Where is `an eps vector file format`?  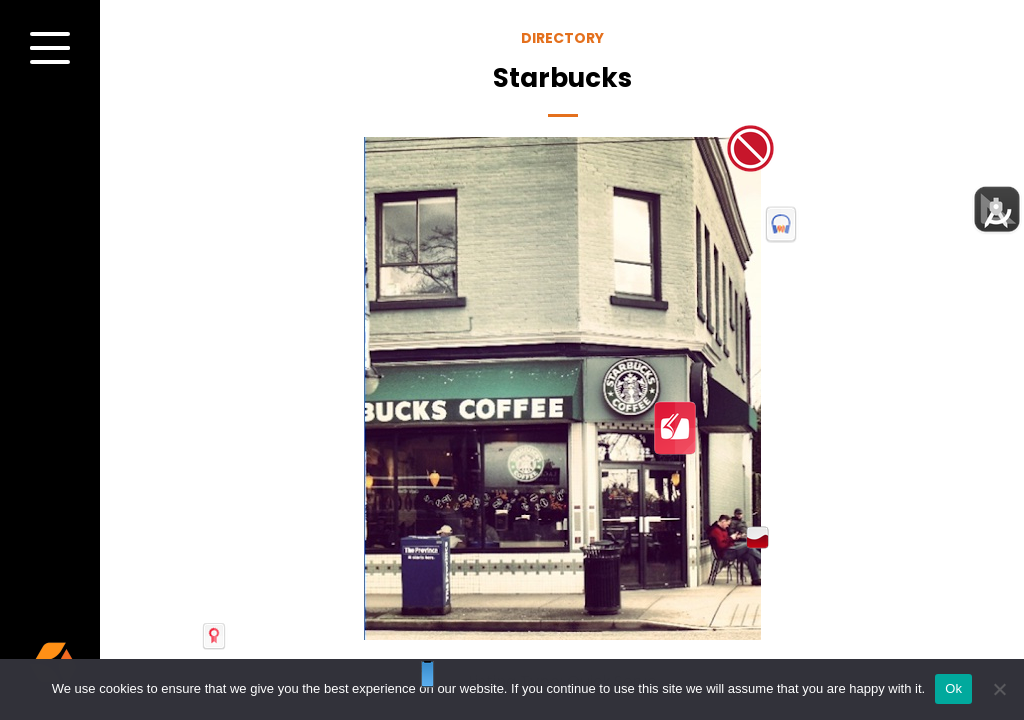 an eps vector file format is located at coordinates (675, 428).